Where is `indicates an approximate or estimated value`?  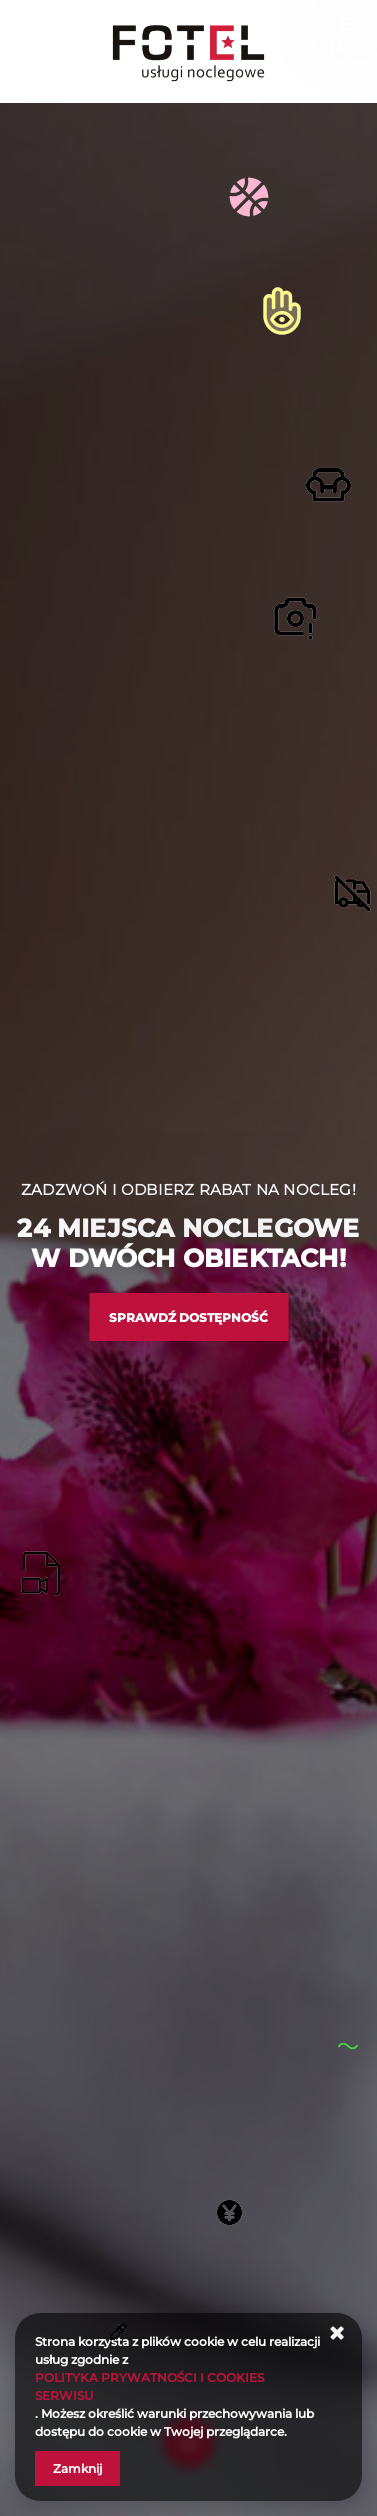 indicates an approximate or estimated value is located at coordinates (348, 2046).